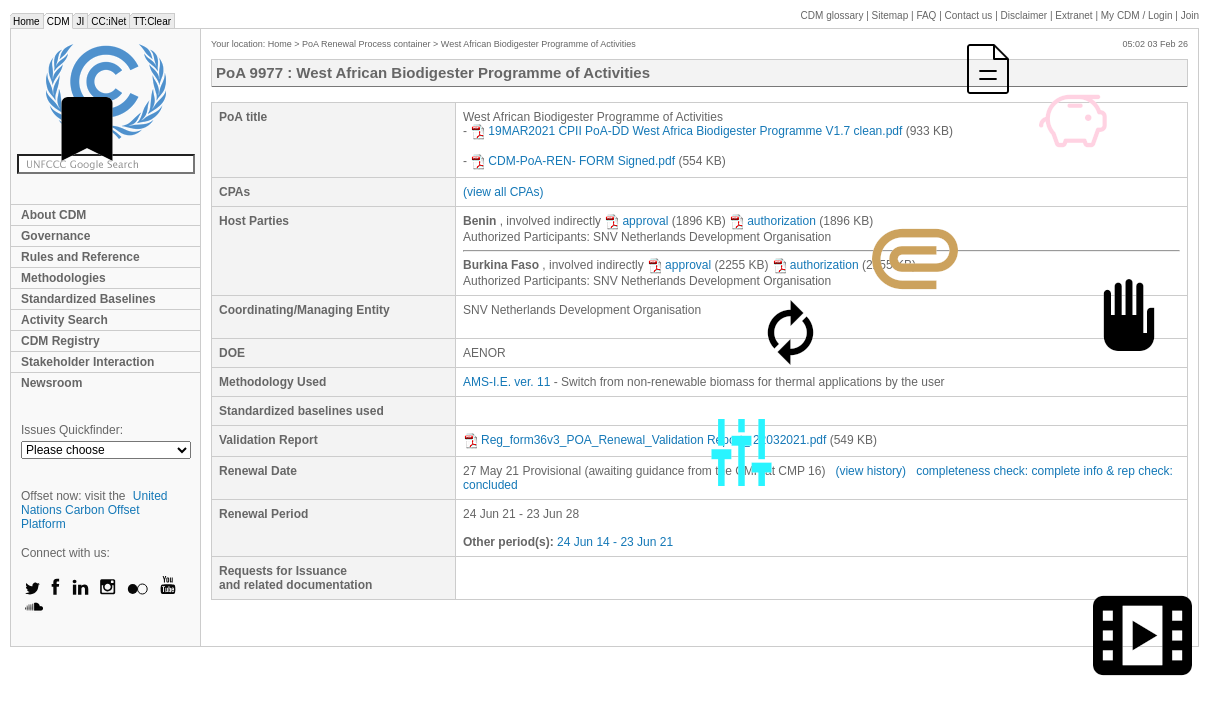 Image resolution: width=1209 pixels, height=720 pixels. I want to click on view document or text file, so click(988, 69).